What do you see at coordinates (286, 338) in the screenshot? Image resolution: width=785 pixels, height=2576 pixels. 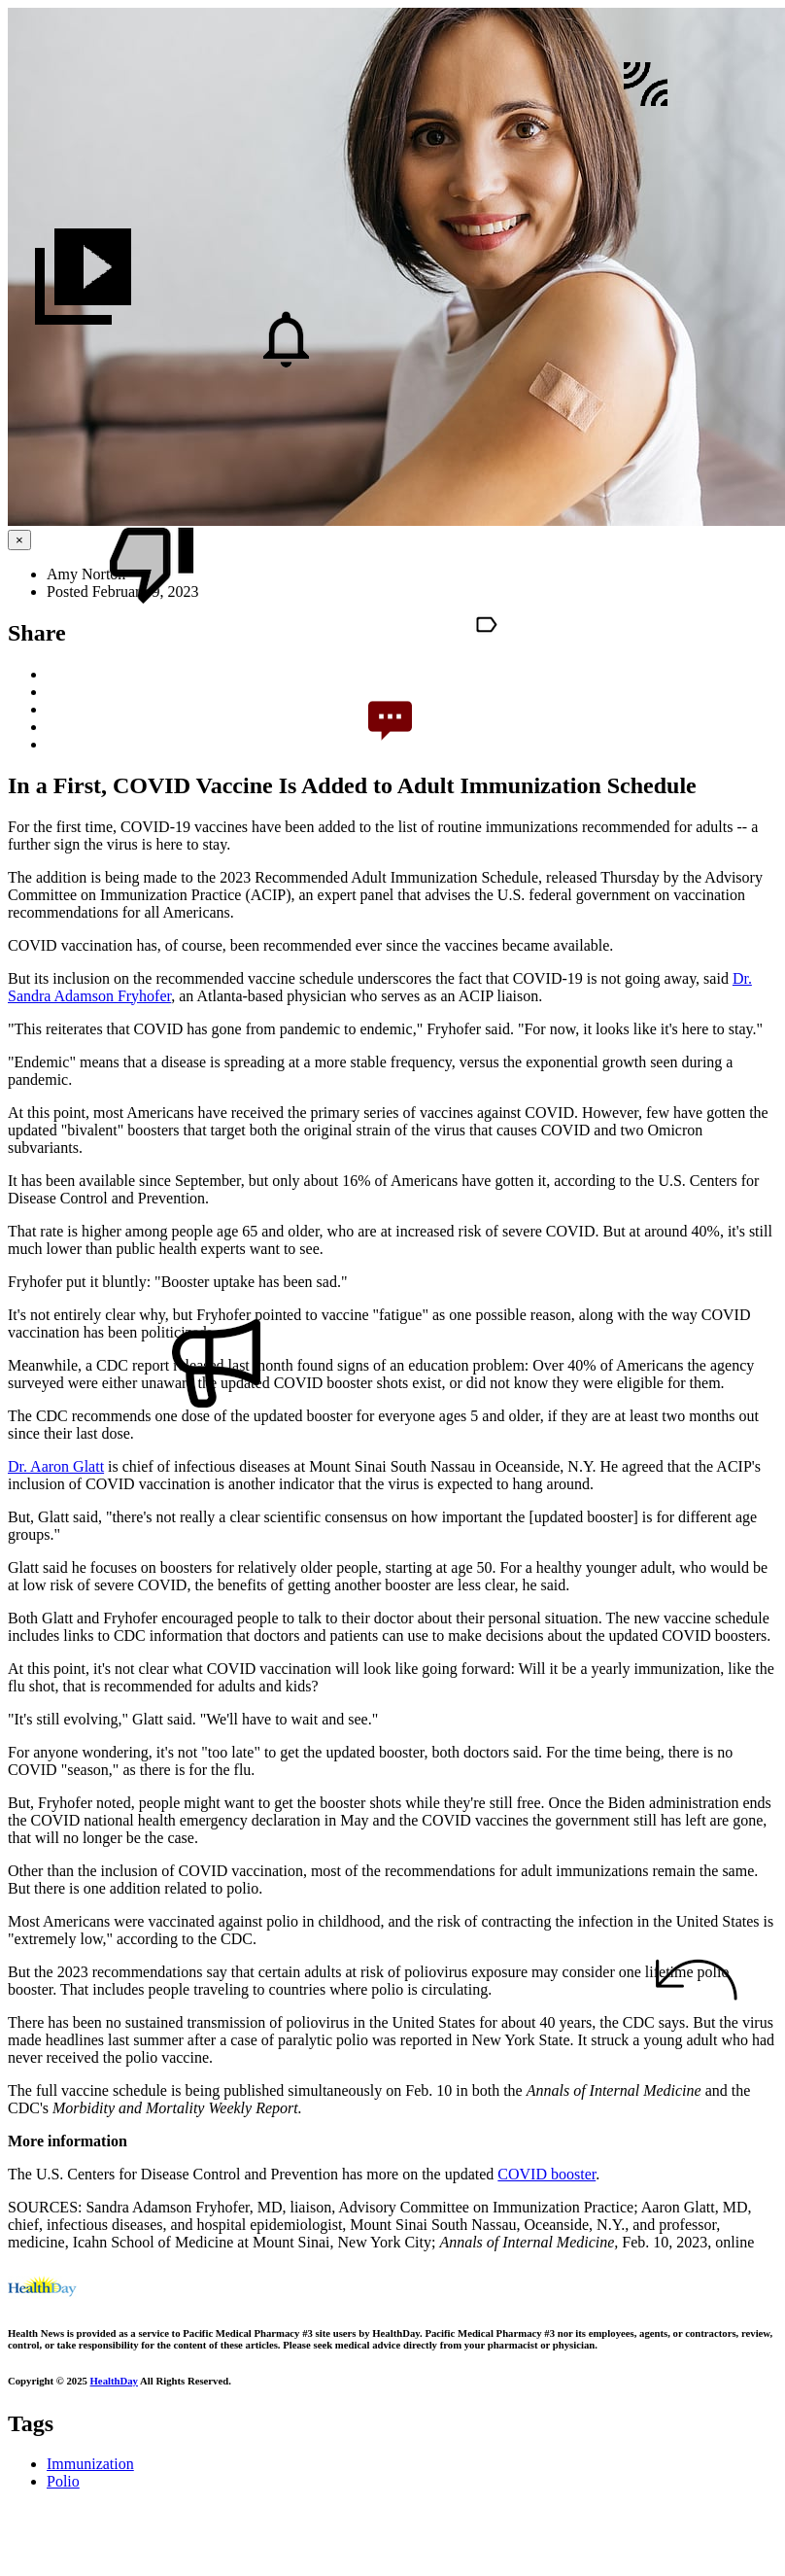 I see `view your notifications` at bounding box center [286, 338].